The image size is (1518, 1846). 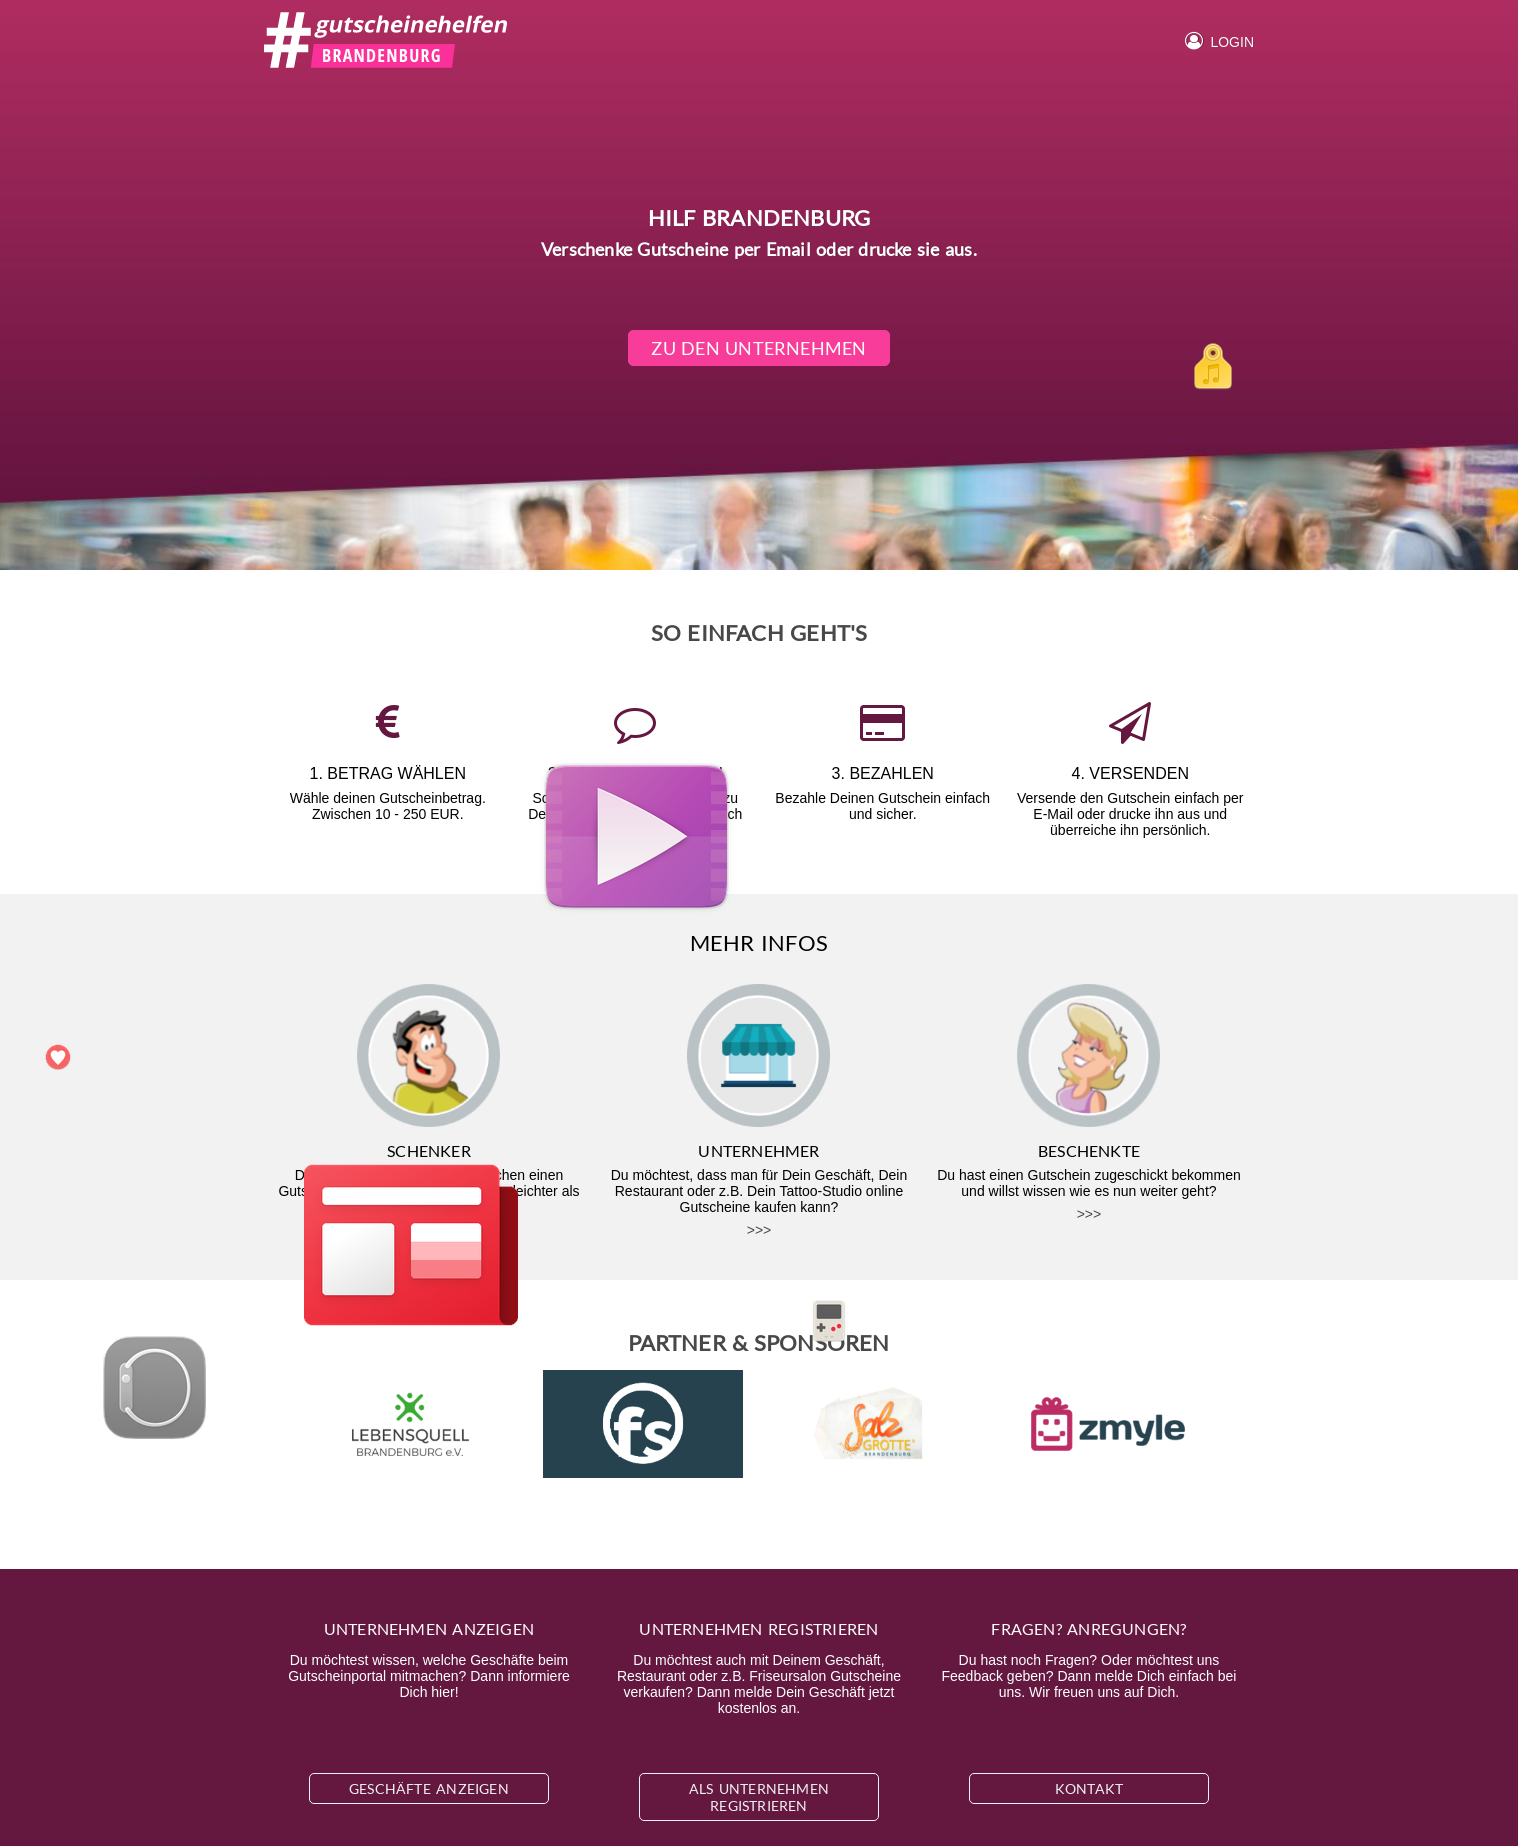 I want to click on mark item as favorite, so click(x=58, y=1057).